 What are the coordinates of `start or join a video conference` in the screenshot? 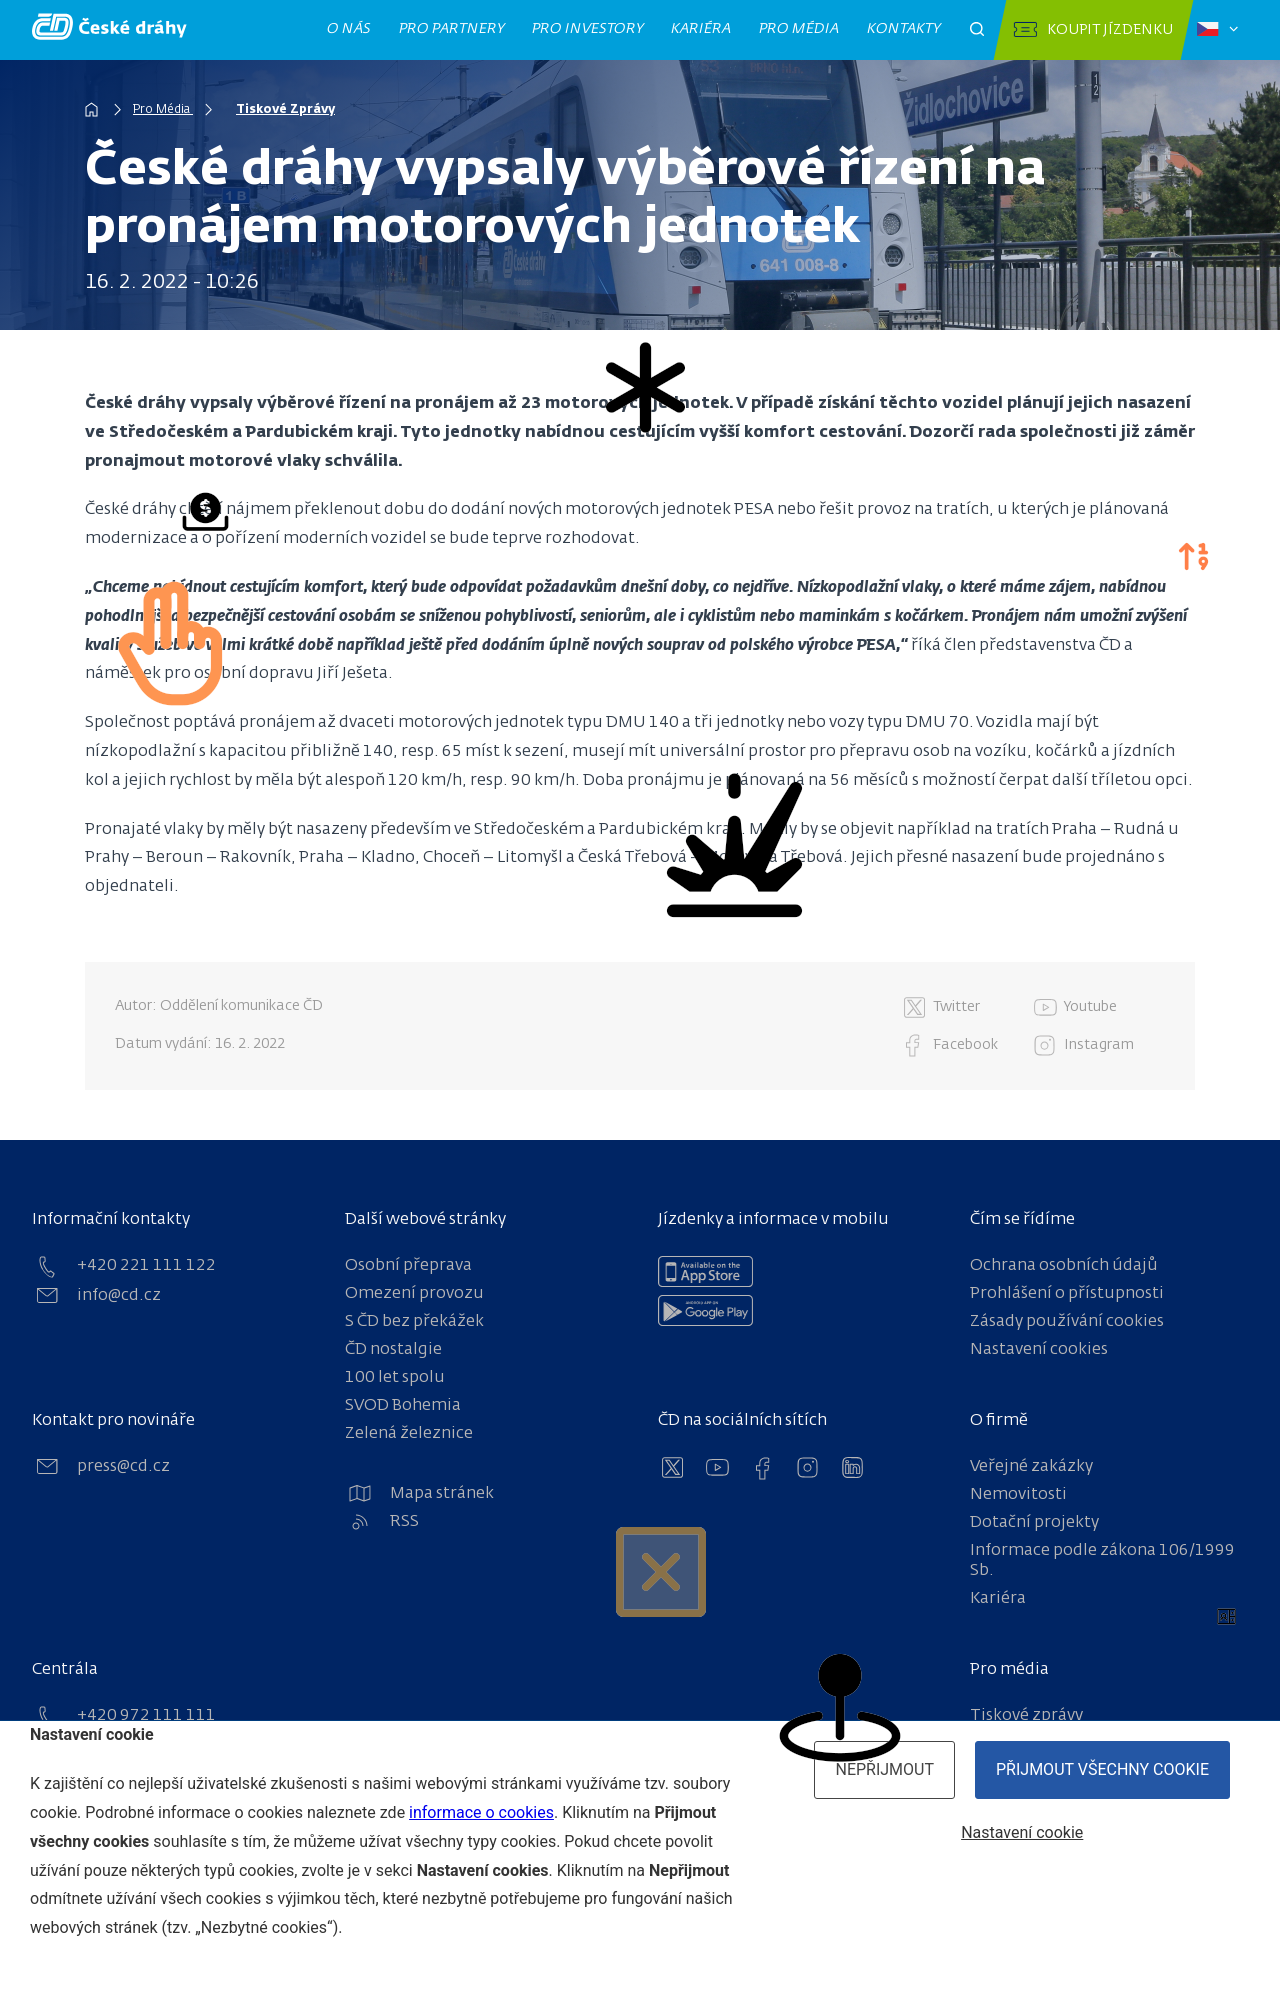 It's located at (1226, 1616).